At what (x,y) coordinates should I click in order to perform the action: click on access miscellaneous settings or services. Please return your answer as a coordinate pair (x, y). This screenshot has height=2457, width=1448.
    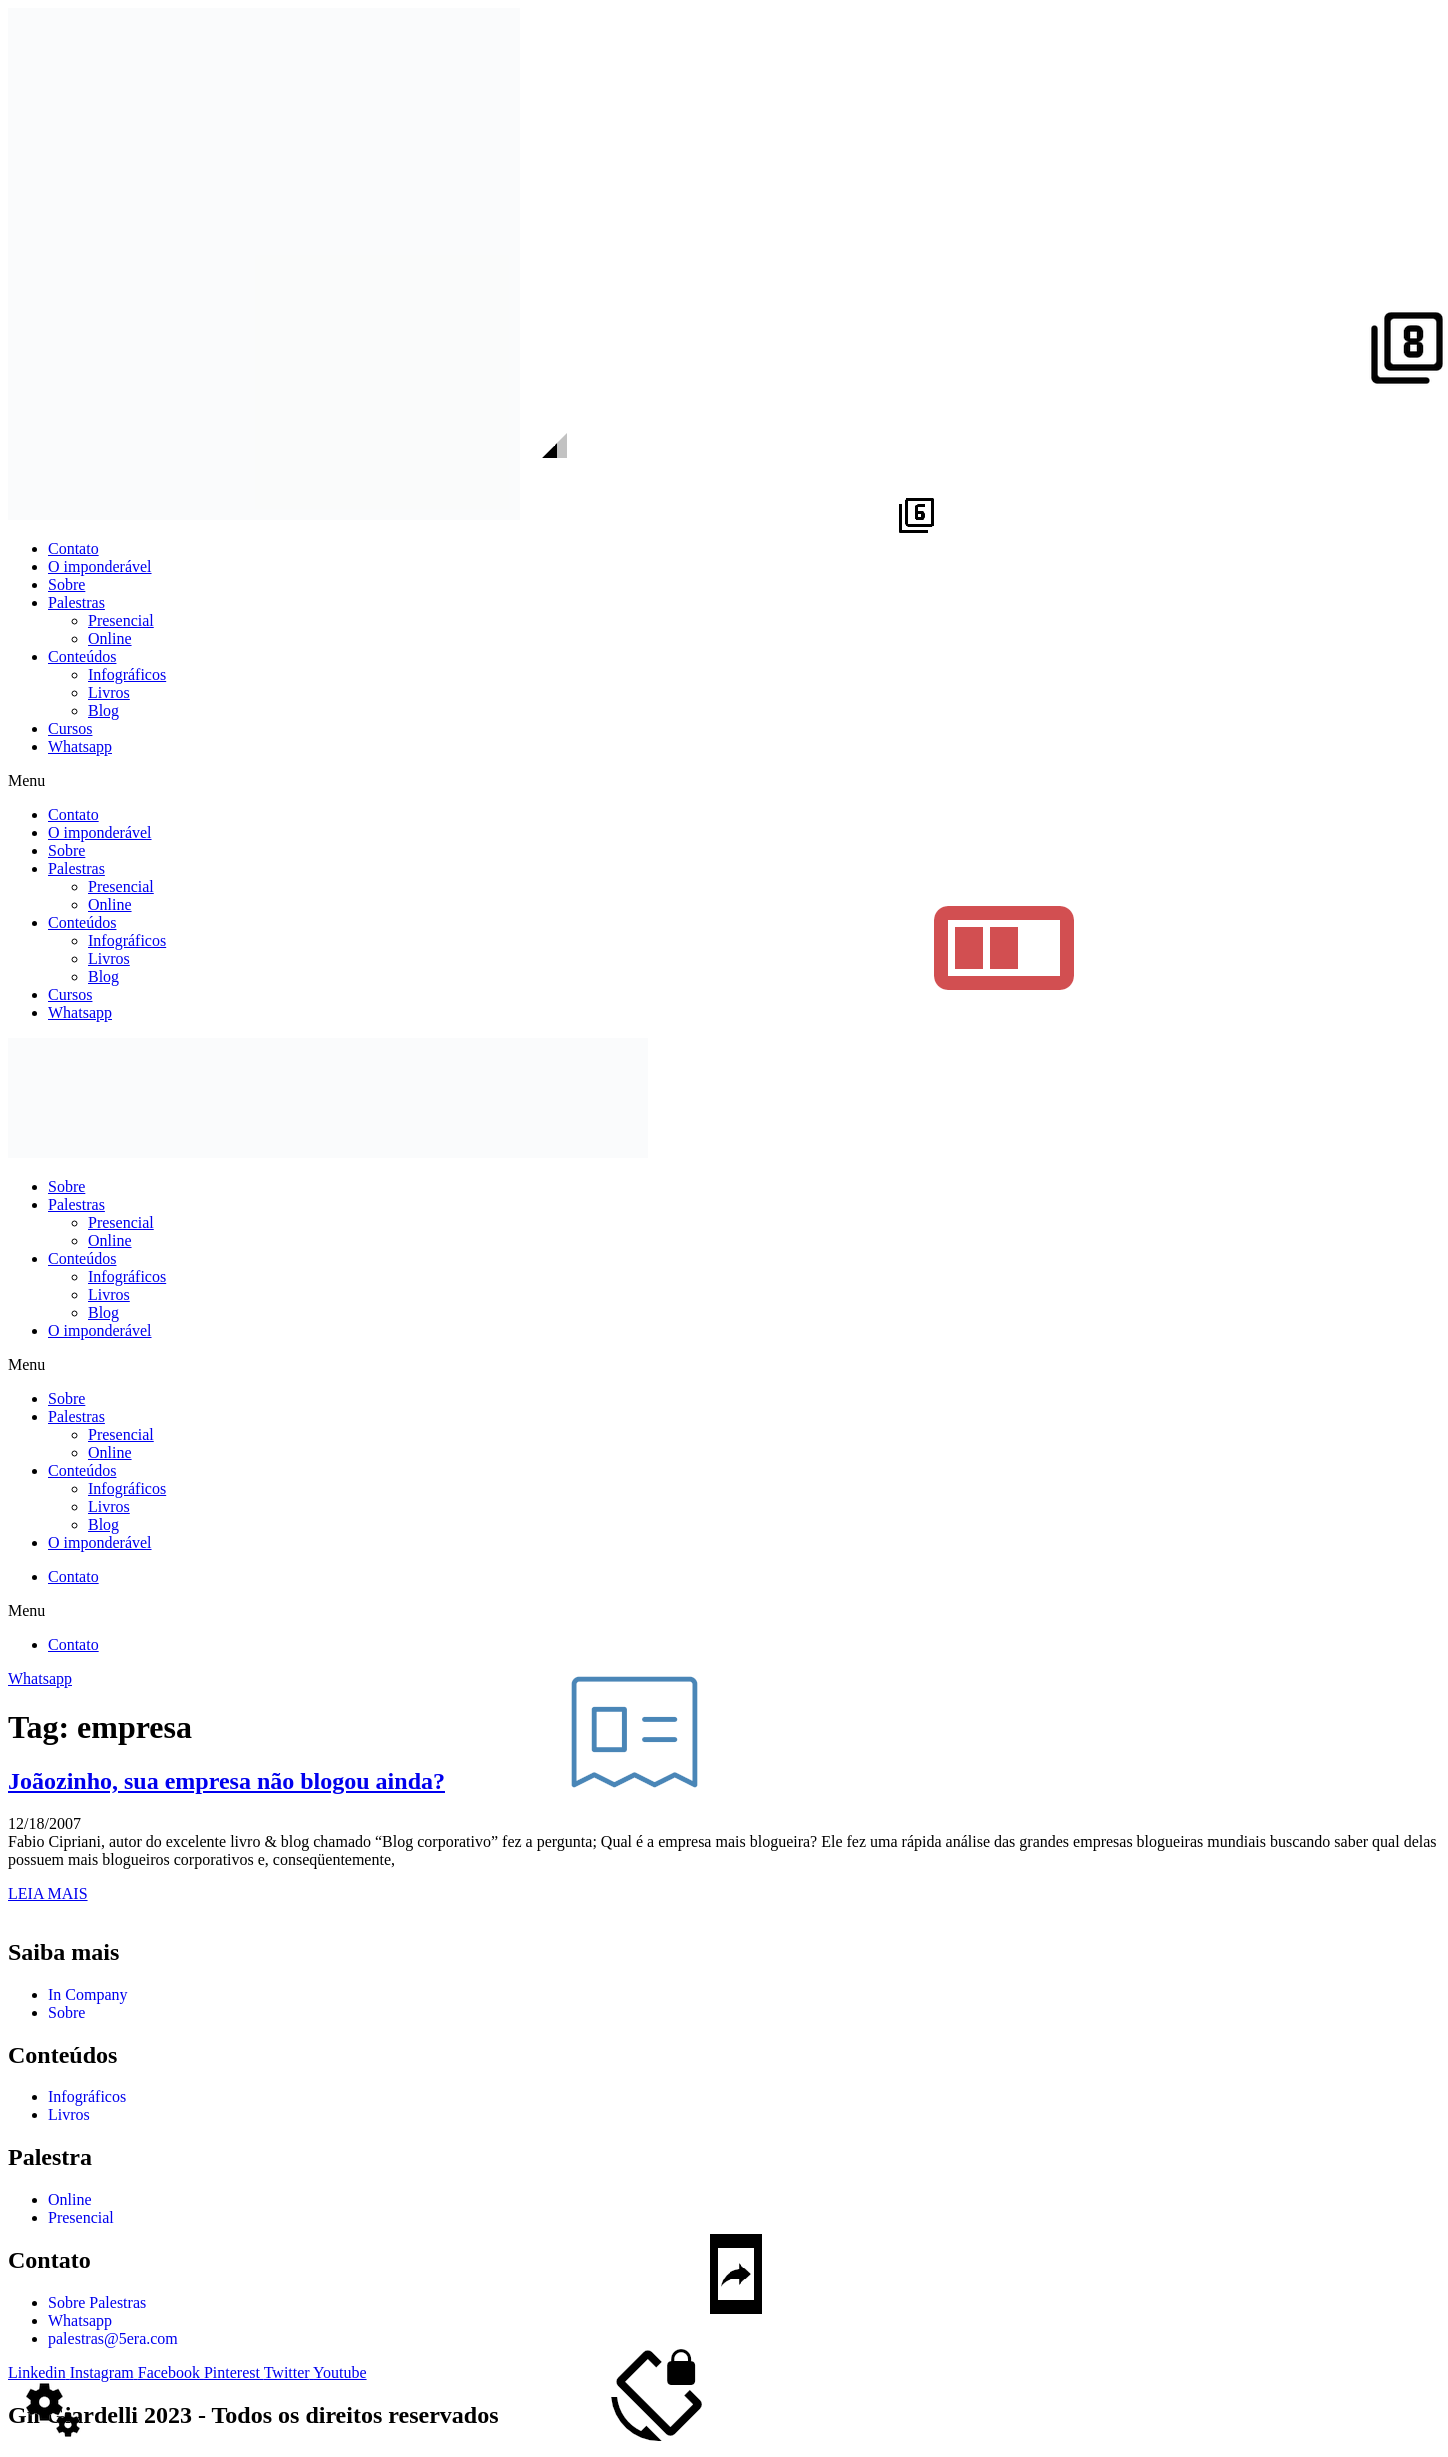
    Looking at the image, I should click on (53, 2410).